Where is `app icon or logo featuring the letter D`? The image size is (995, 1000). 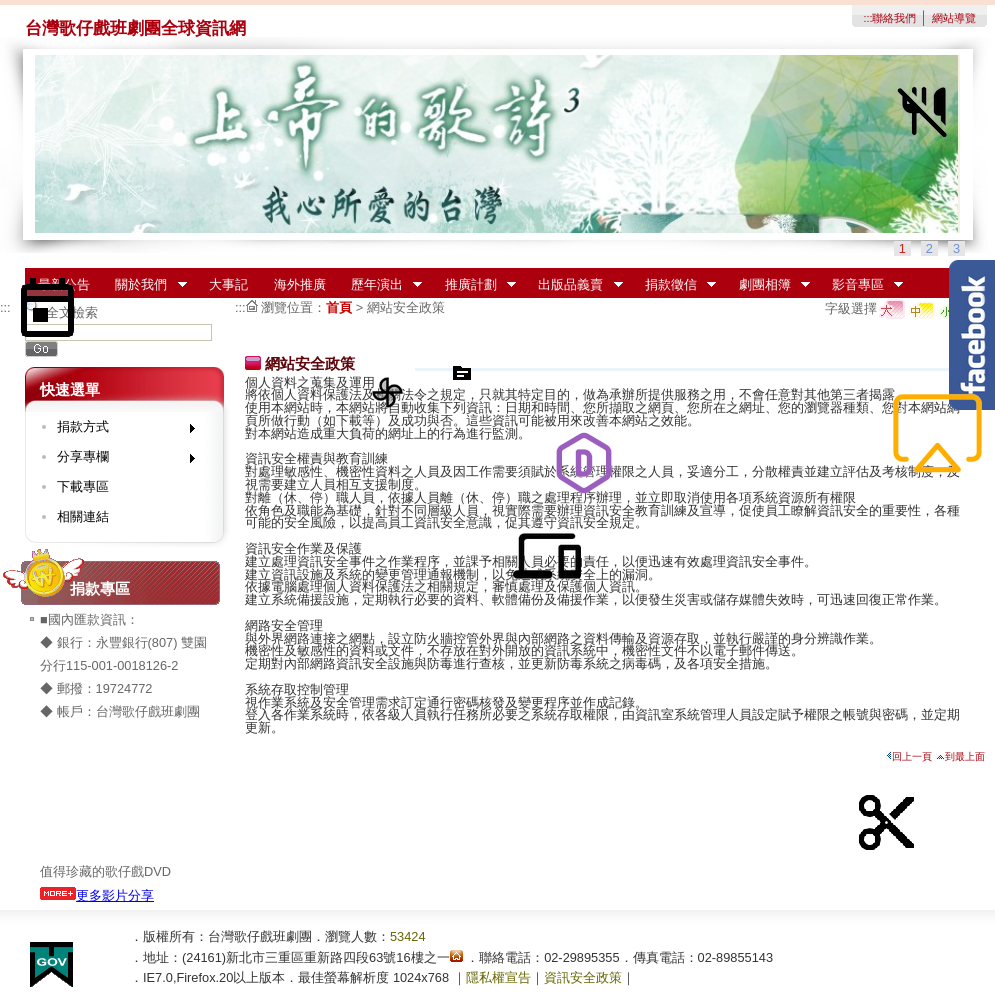 app icon or logo featuring the letter D is located at coordinates (584, 463).